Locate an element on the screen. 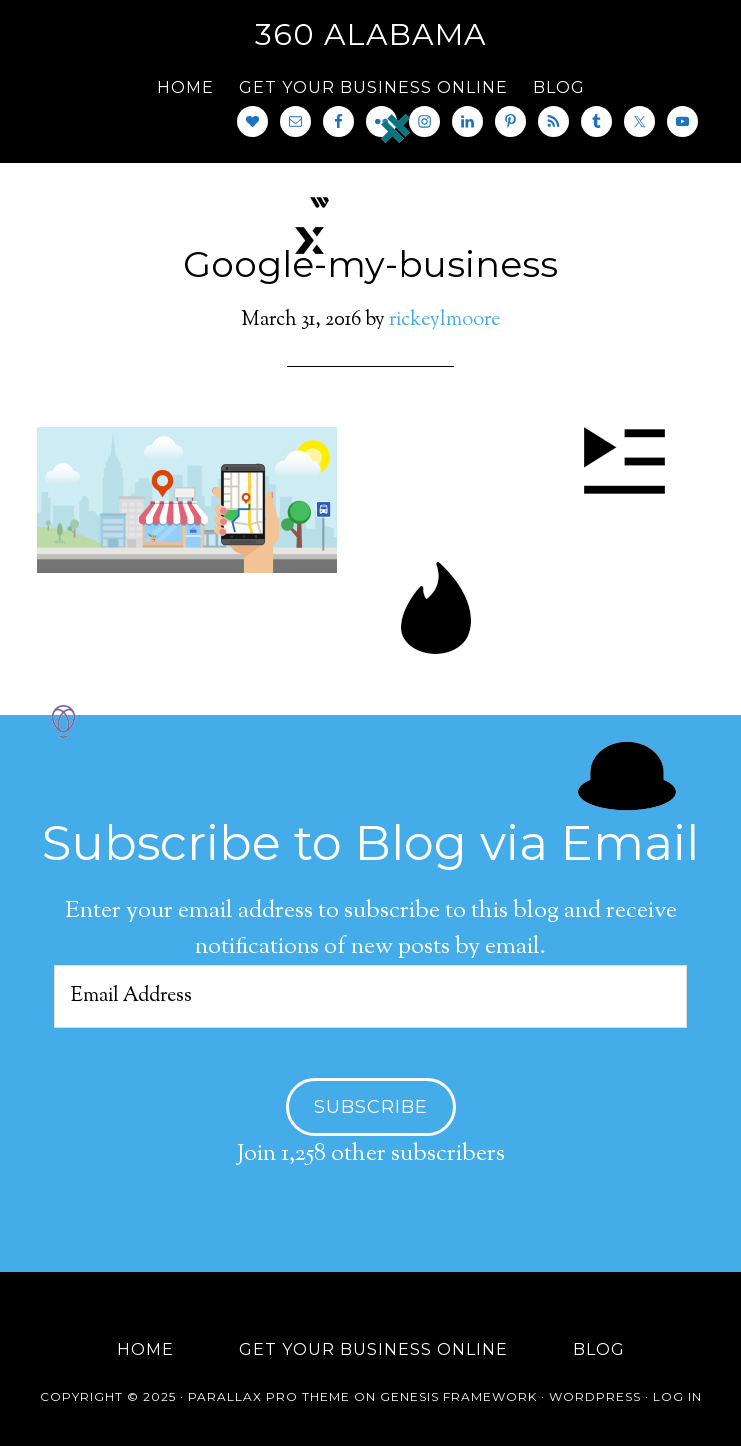 Image resolution: width=741 pixels, height=1446 pixels. capacitor framework logo is located at coordinates (395, 128).